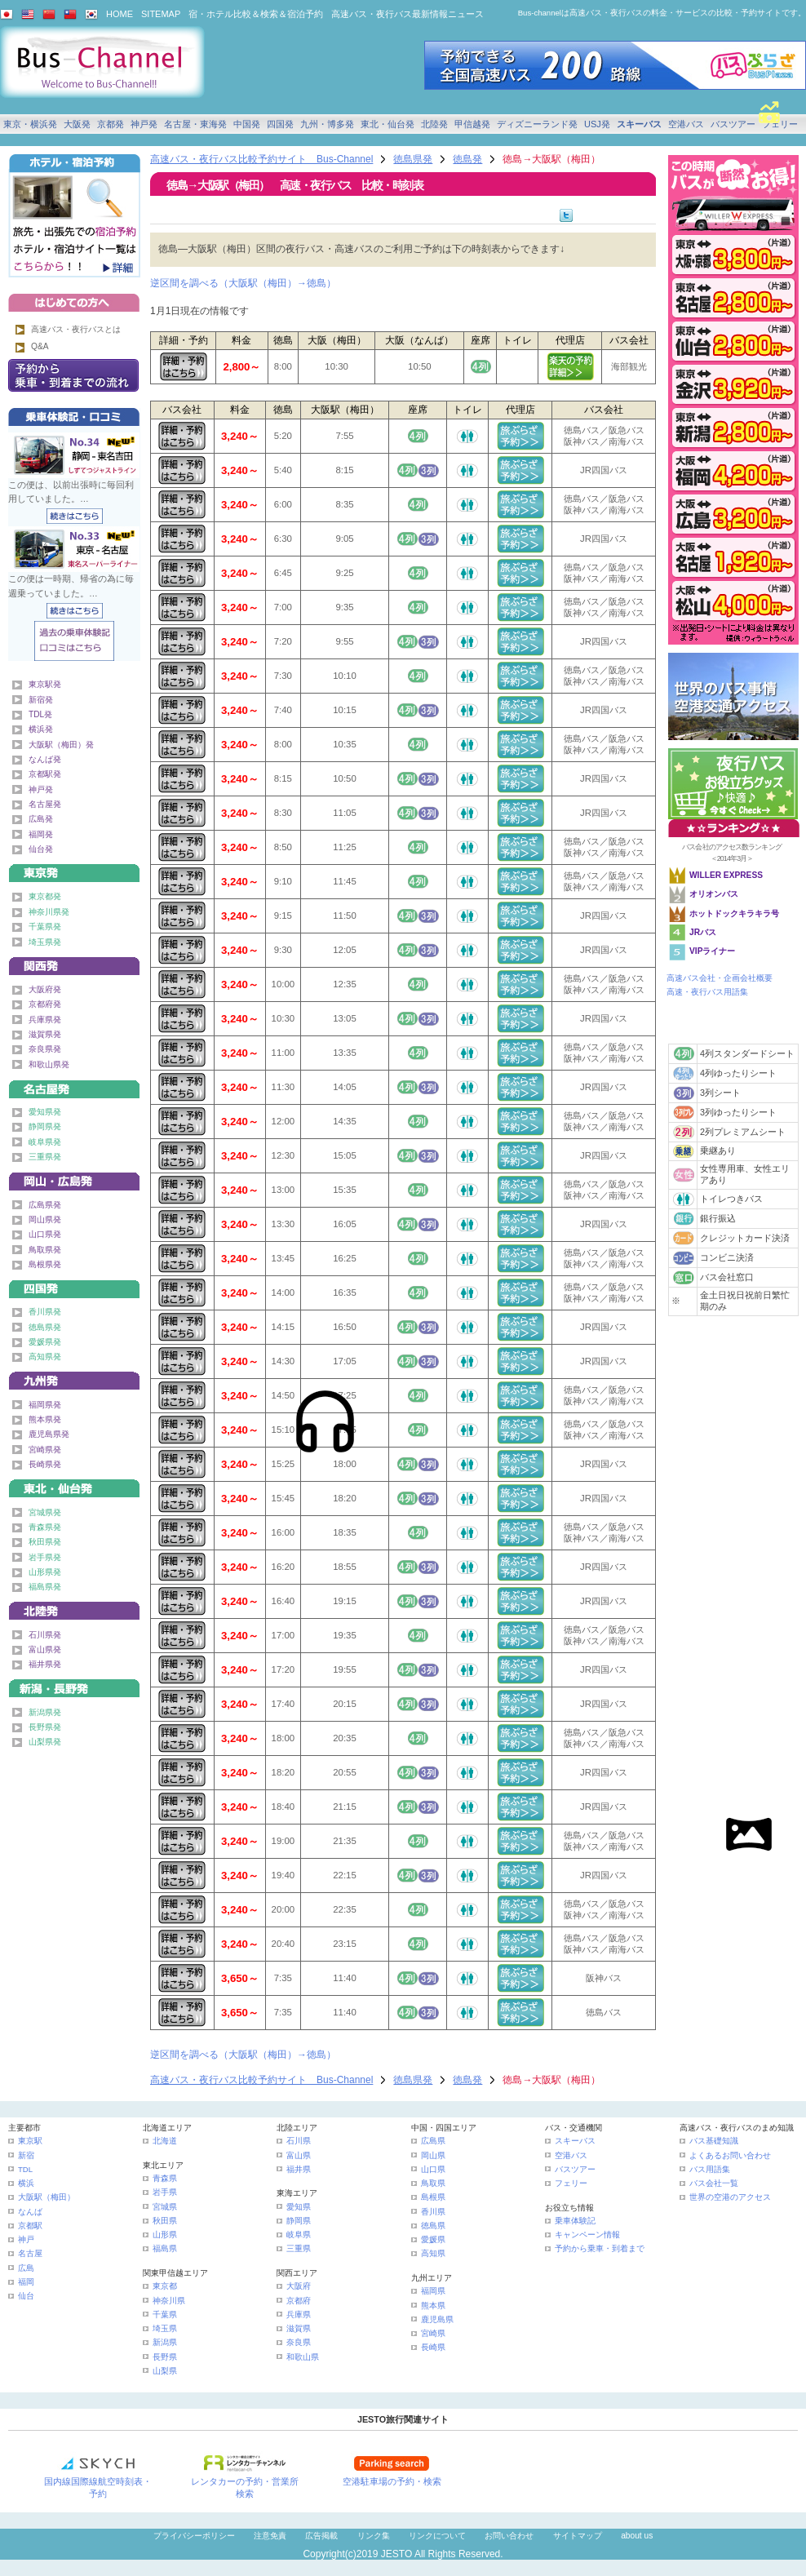  Describe the element at coordinates (769, 113) in the screenshot. I see `view financial growth or earnings trends` at that location.